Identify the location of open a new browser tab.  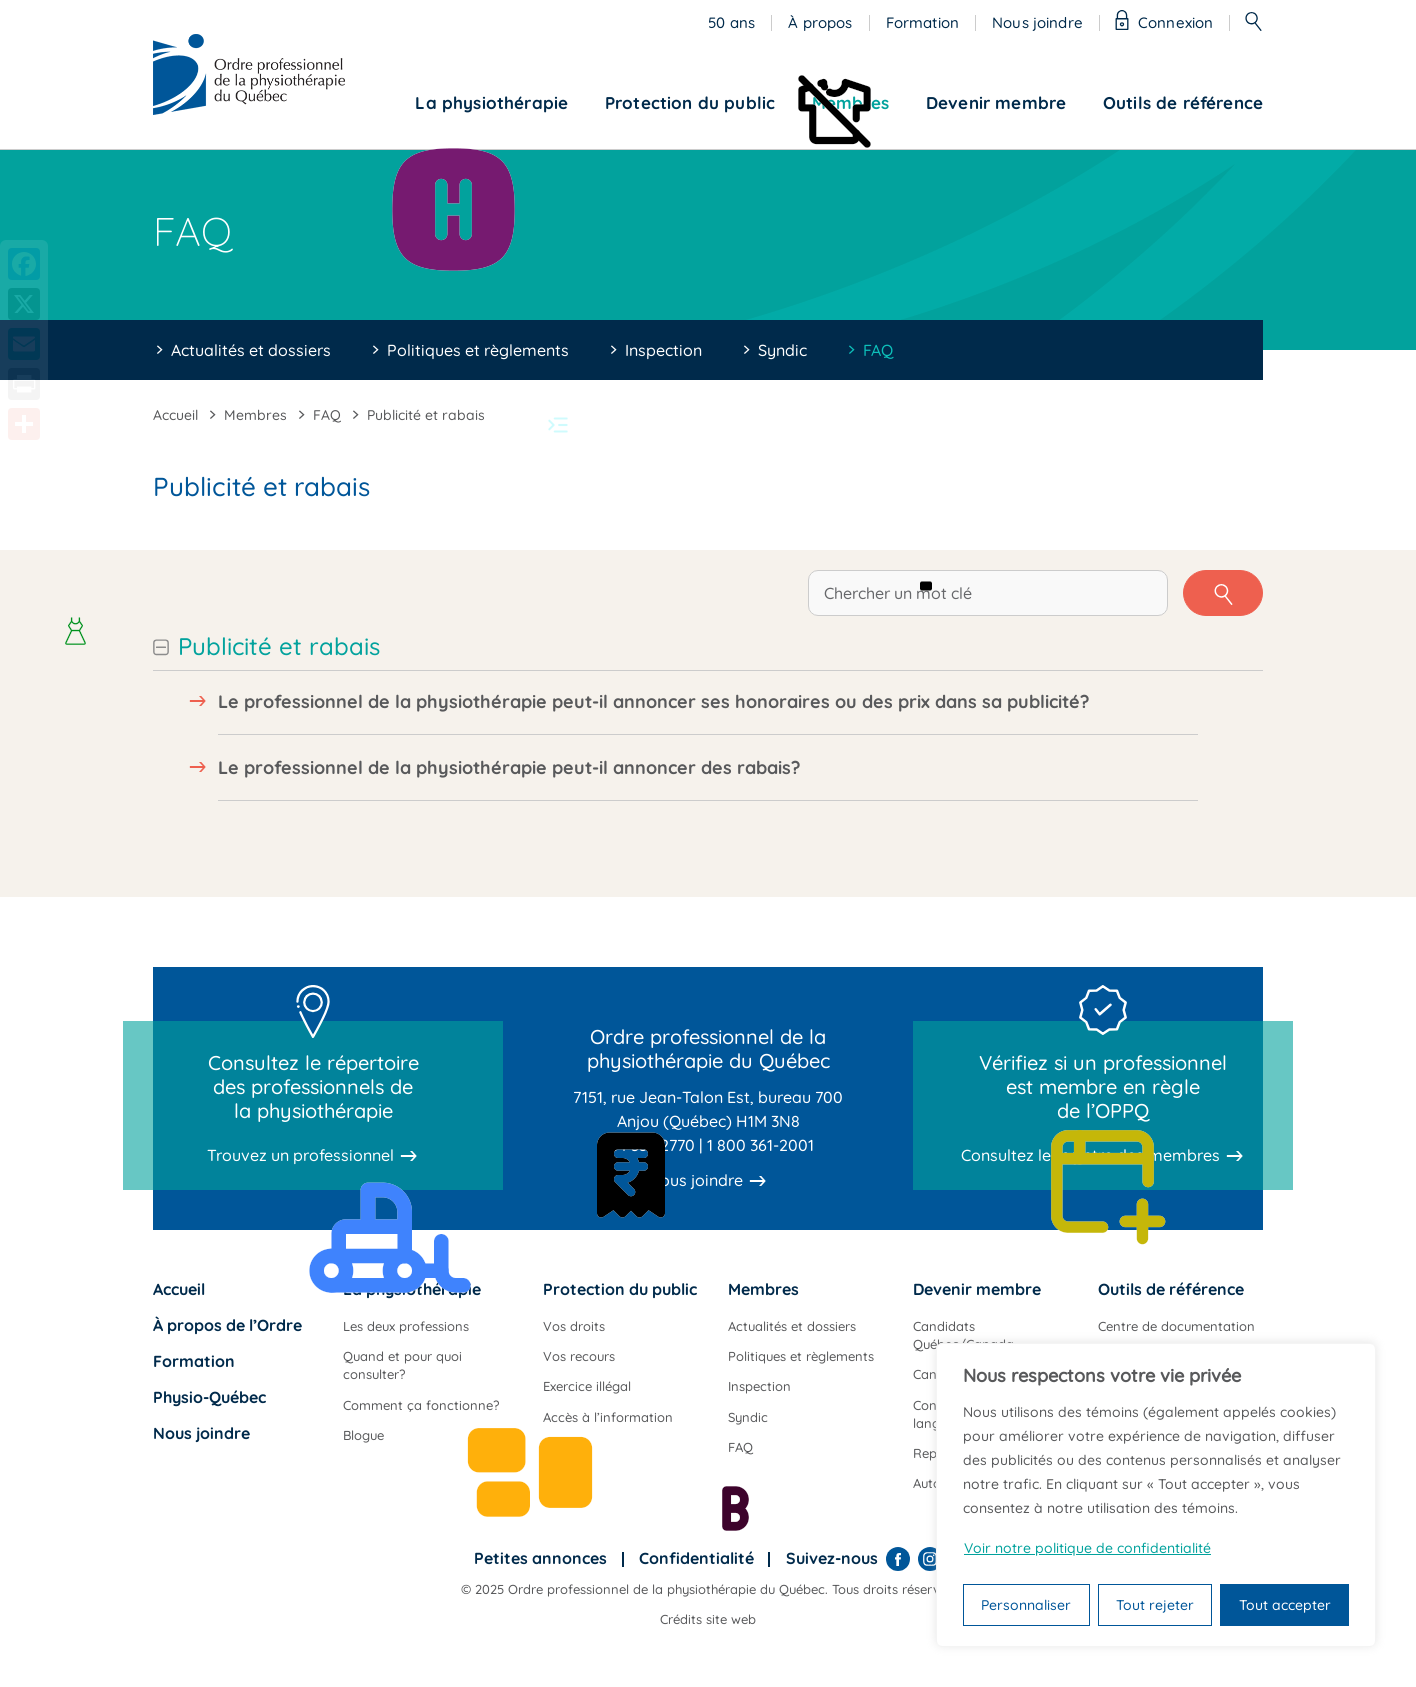
(1102, 1181).